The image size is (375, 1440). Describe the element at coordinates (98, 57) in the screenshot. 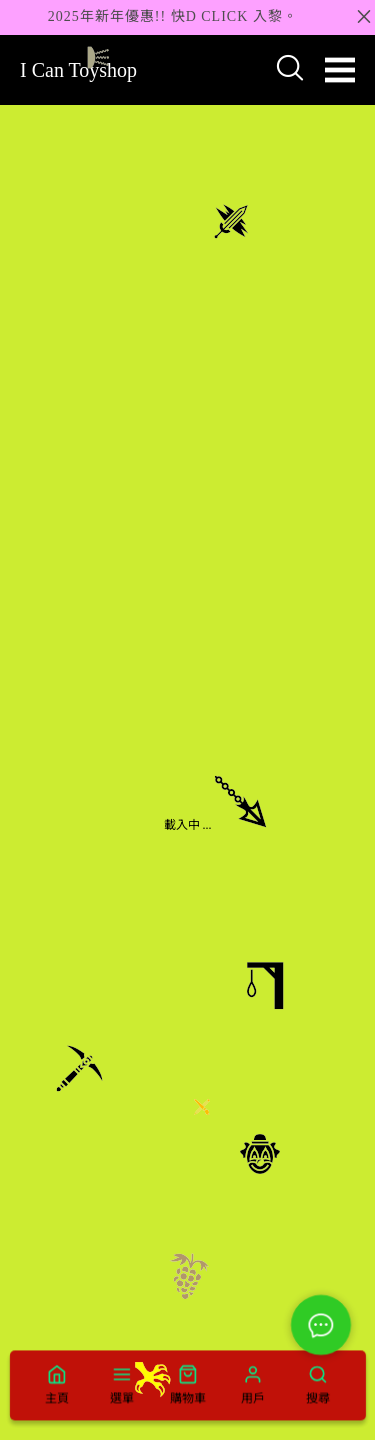

I see `indicates radiation or radioactive hazard warning` at that location.